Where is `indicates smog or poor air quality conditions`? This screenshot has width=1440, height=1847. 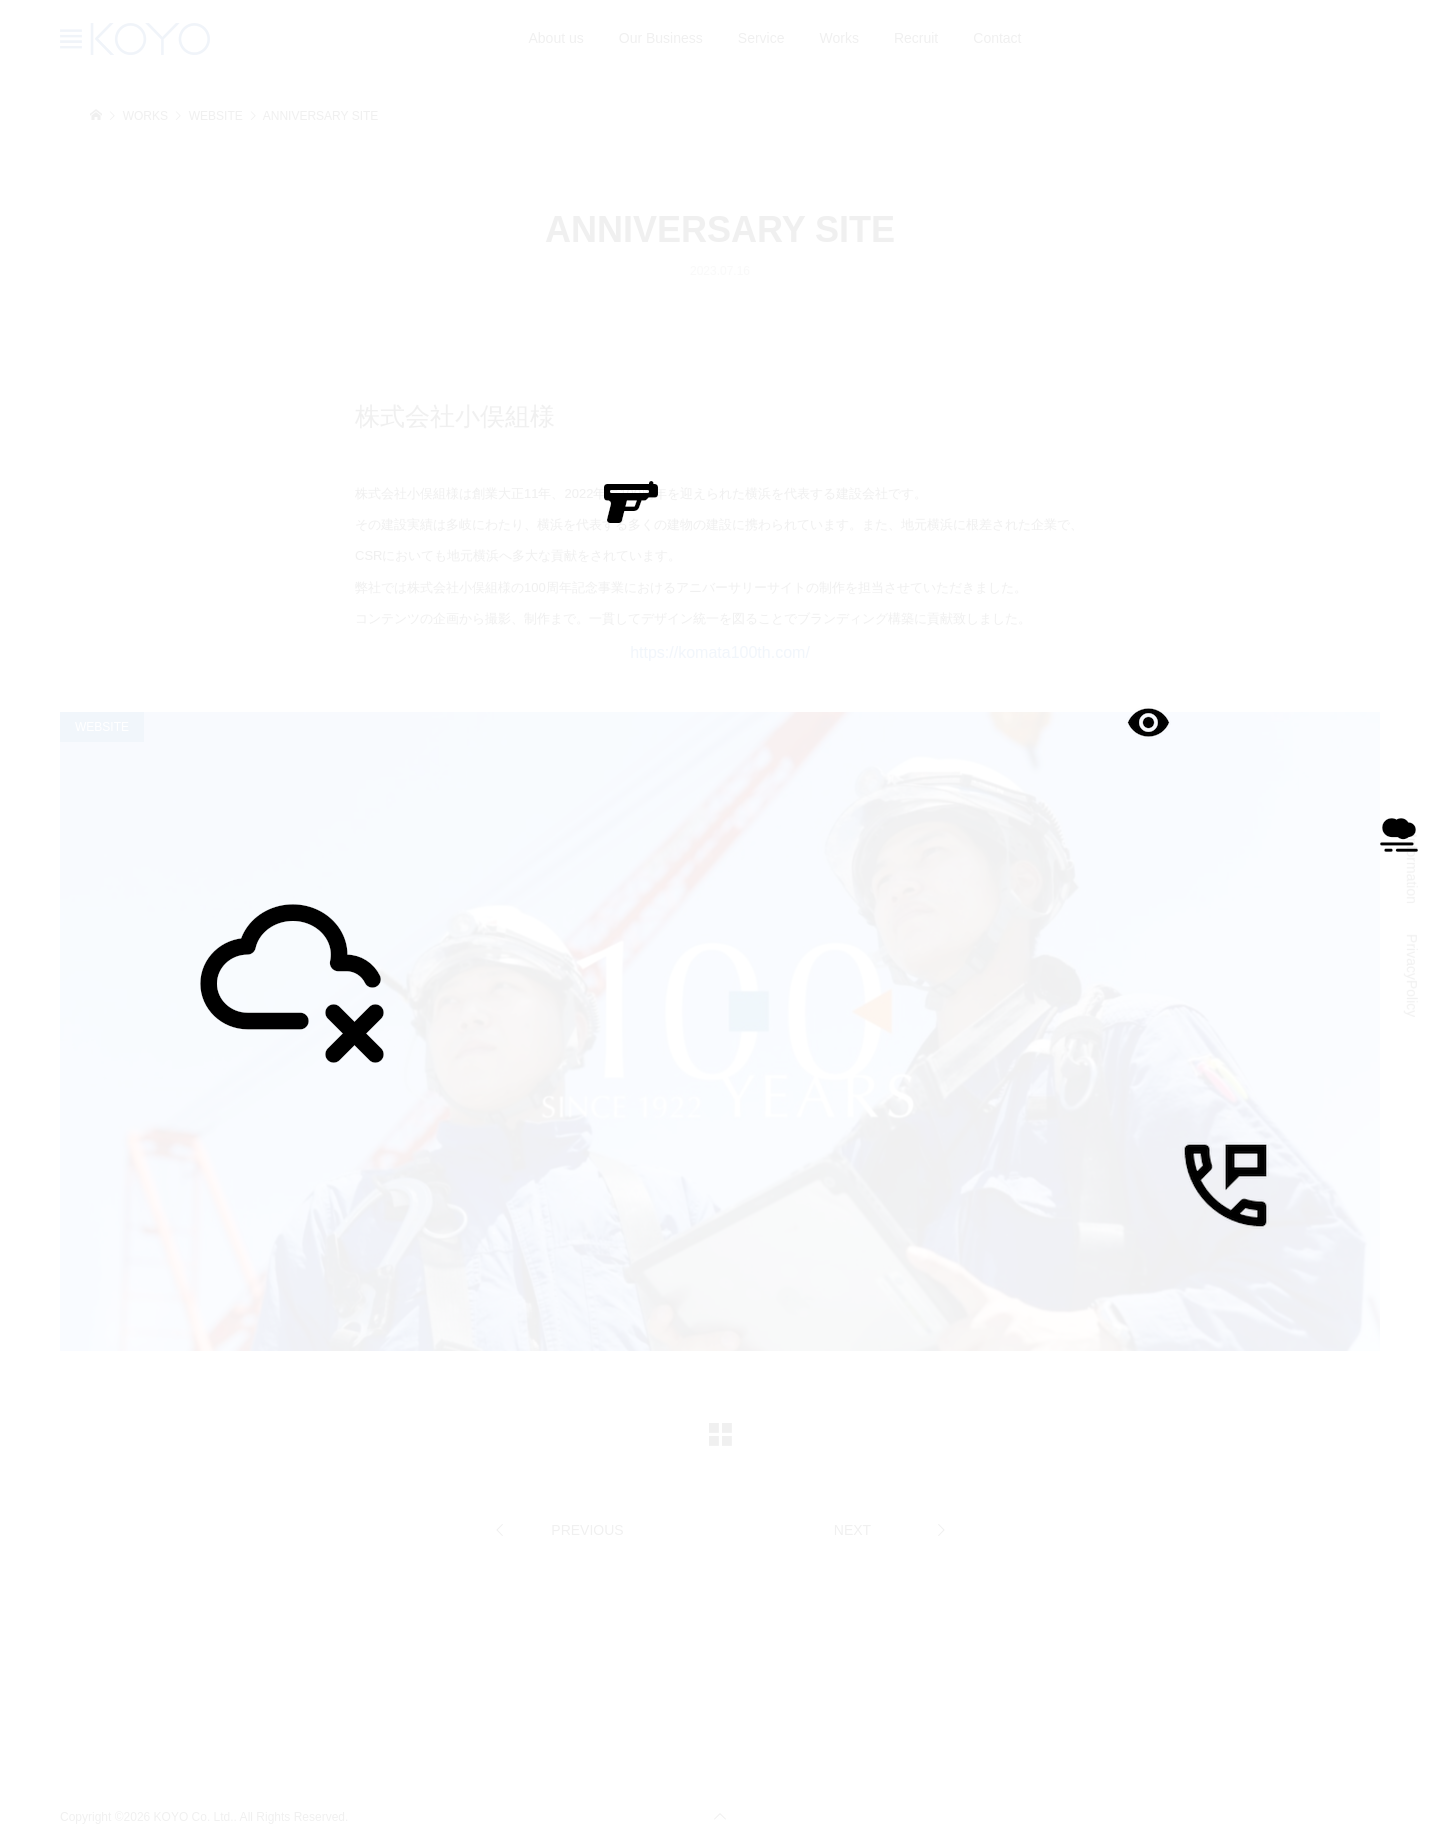
indicates smog or poor air quality conditions is located at coordinates (1399, 835).